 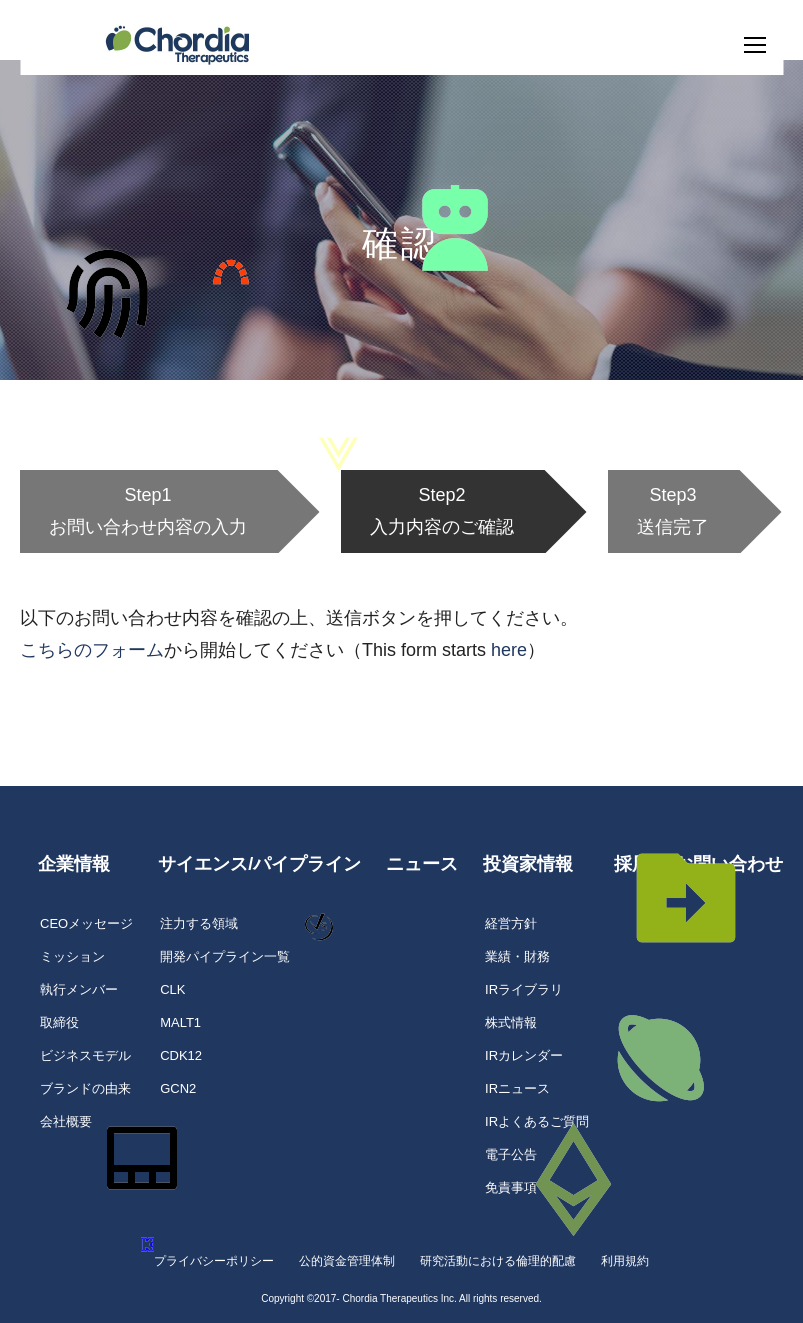 I want to click on access AI assistant or chatbot features, so click(x=455, y=230).